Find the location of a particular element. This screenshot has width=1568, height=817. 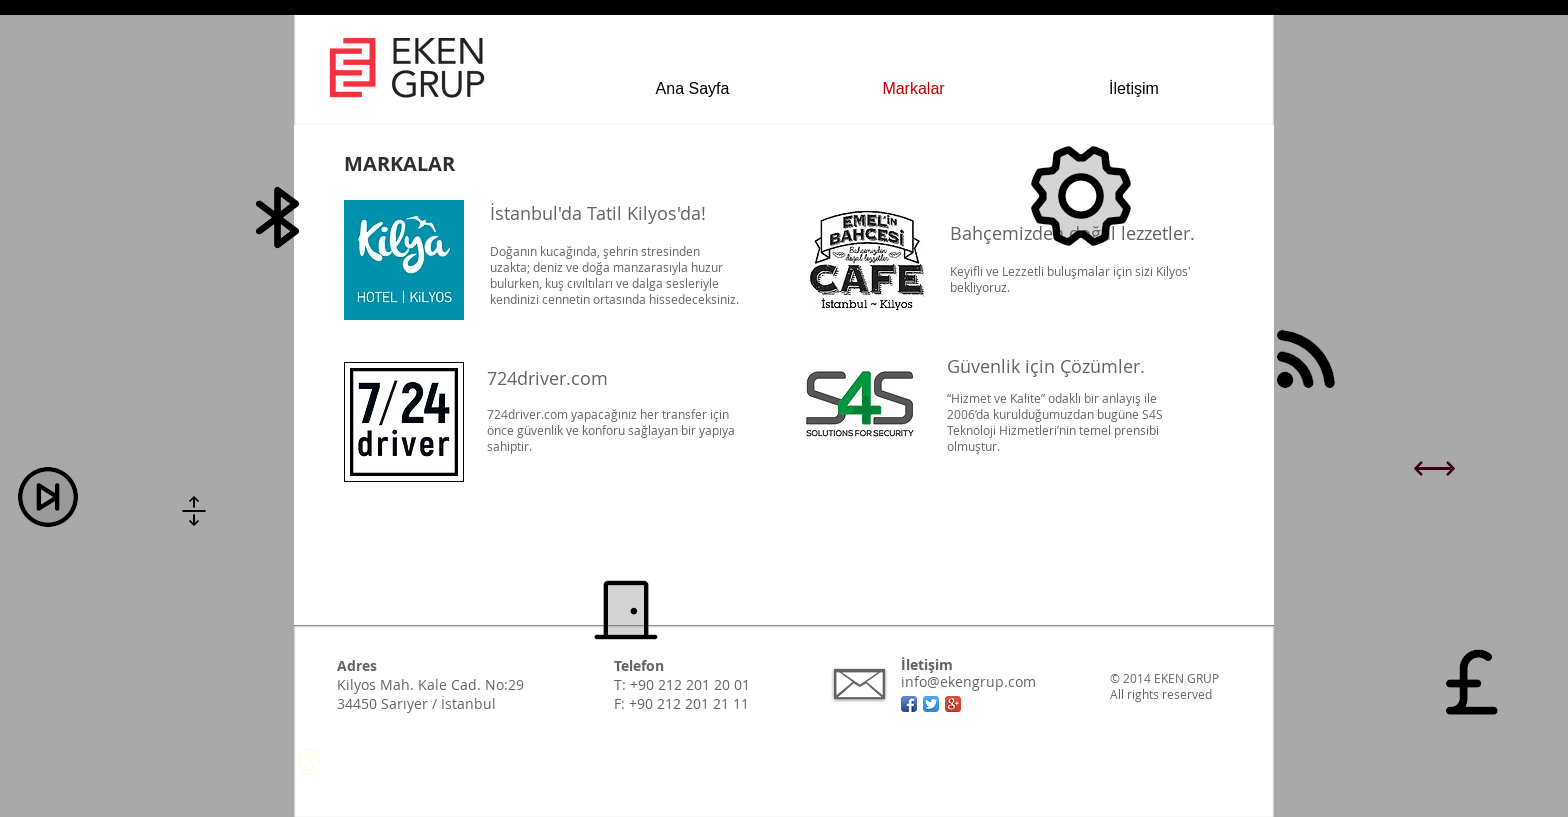

indicates cellular network signal or connectivity is located at coordinates (309, 764).